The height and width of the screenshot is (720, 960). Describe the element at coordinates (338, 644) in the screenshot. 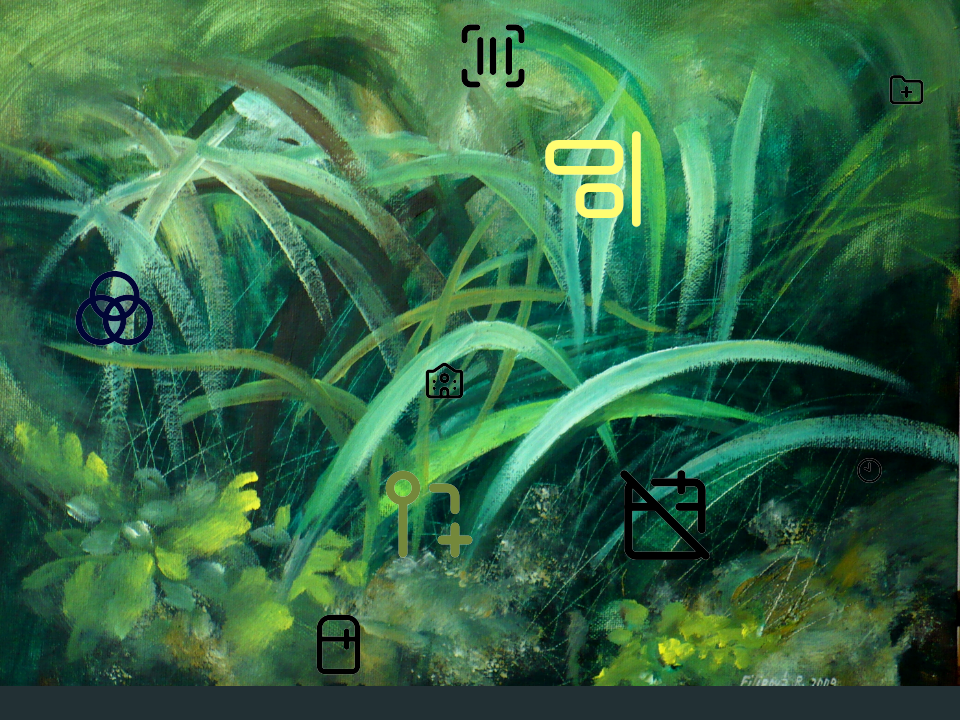

I see `access kitchen appliance controls` at that location.